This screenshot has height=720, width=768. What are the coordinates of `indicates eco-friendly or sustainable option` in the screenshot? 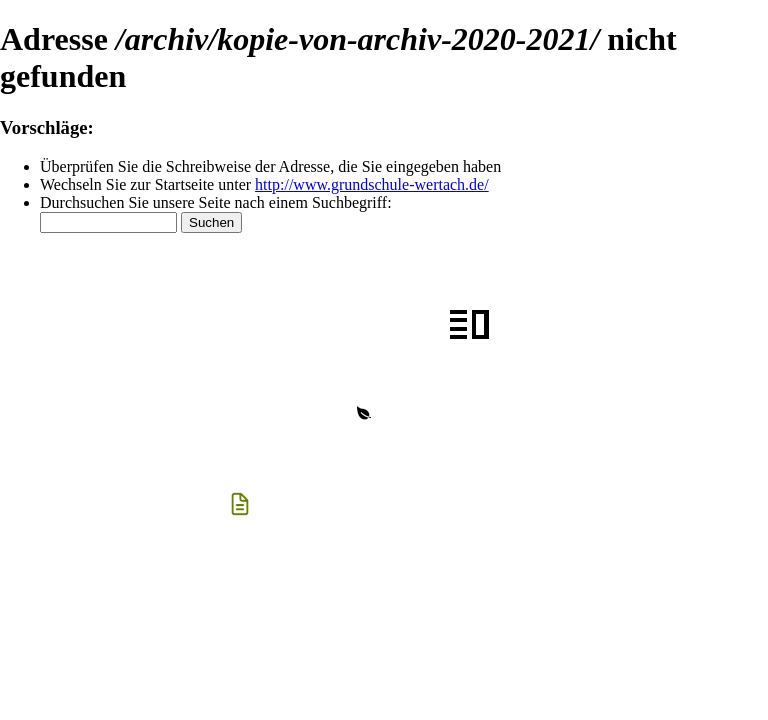 It's located at (364, 413).